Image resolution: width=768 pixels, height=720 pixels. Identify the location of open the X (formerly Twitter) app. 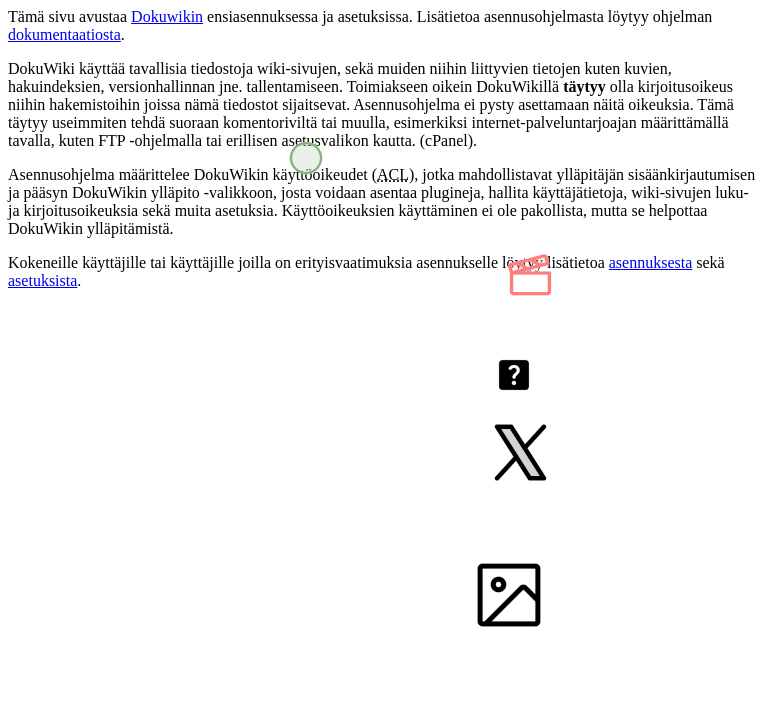
(520, 452).